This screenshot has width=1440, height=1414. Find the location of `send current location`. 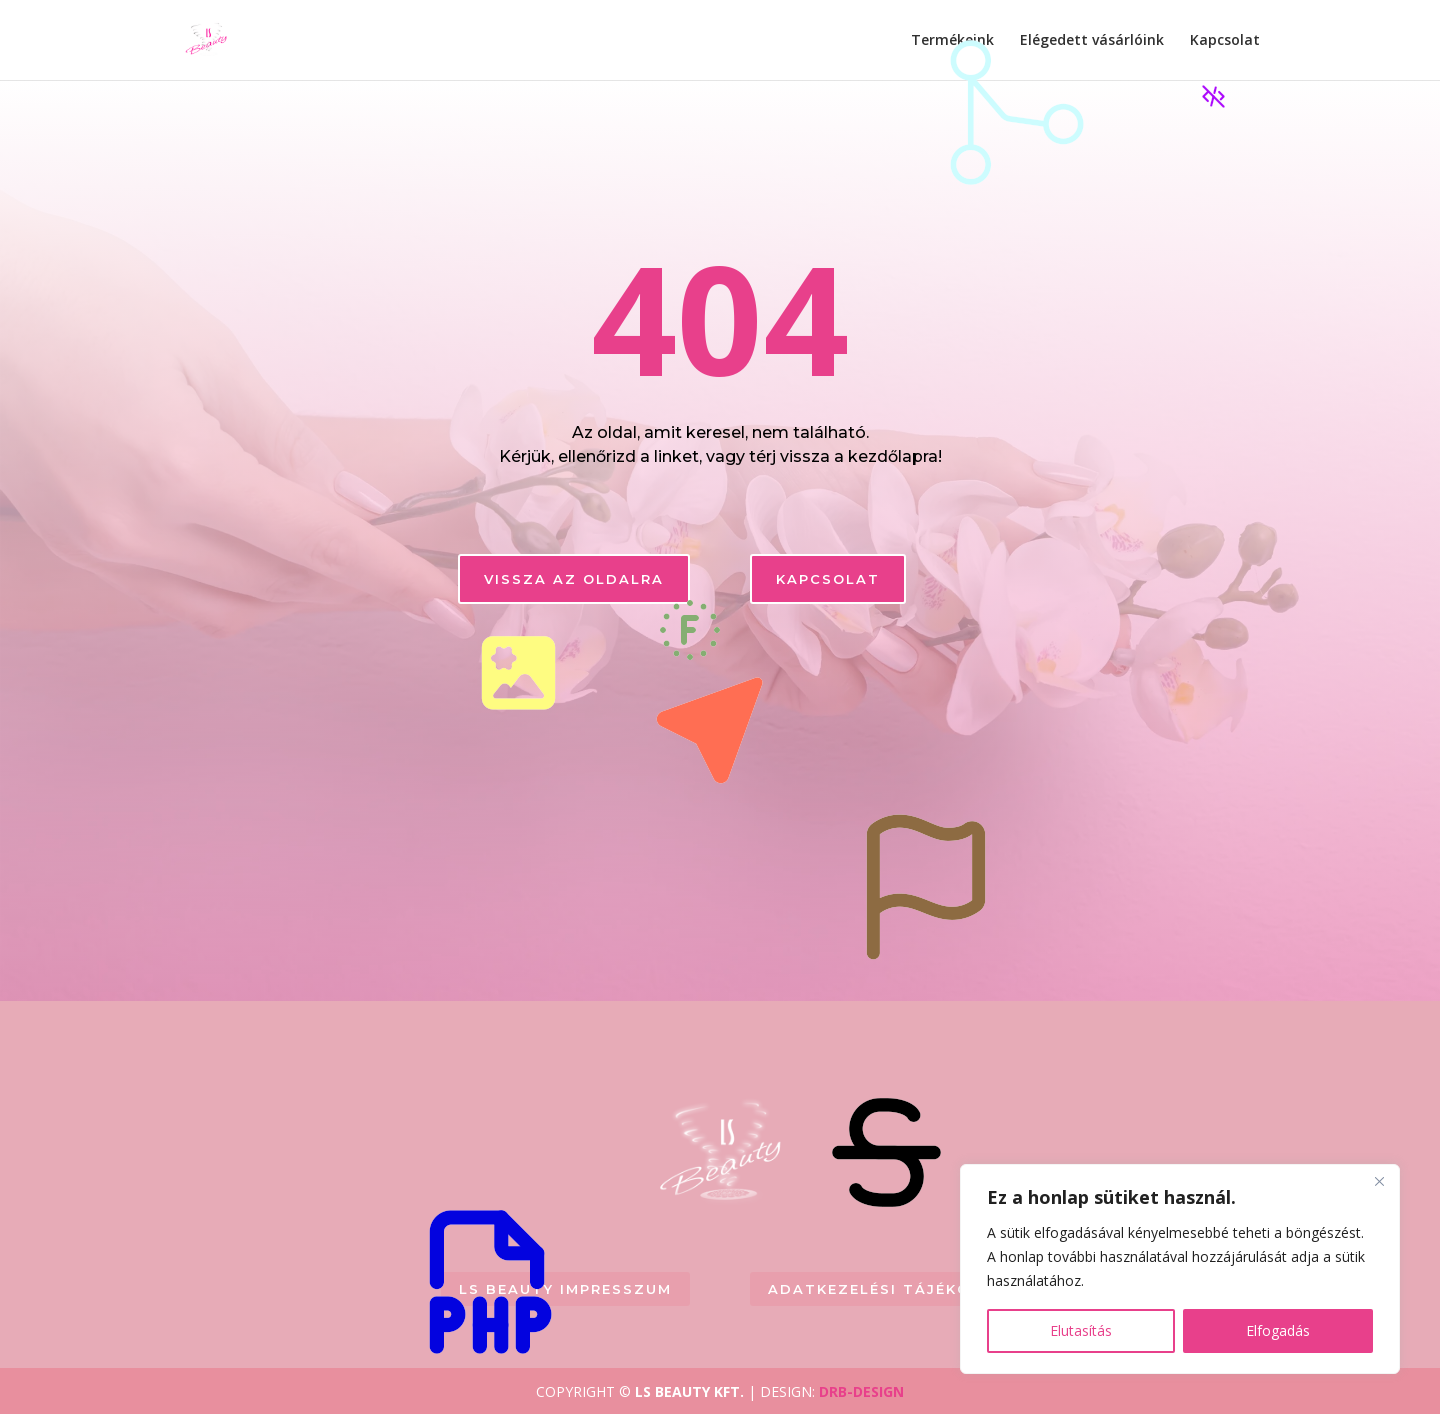

send current location is located at coordinates (710, 729).